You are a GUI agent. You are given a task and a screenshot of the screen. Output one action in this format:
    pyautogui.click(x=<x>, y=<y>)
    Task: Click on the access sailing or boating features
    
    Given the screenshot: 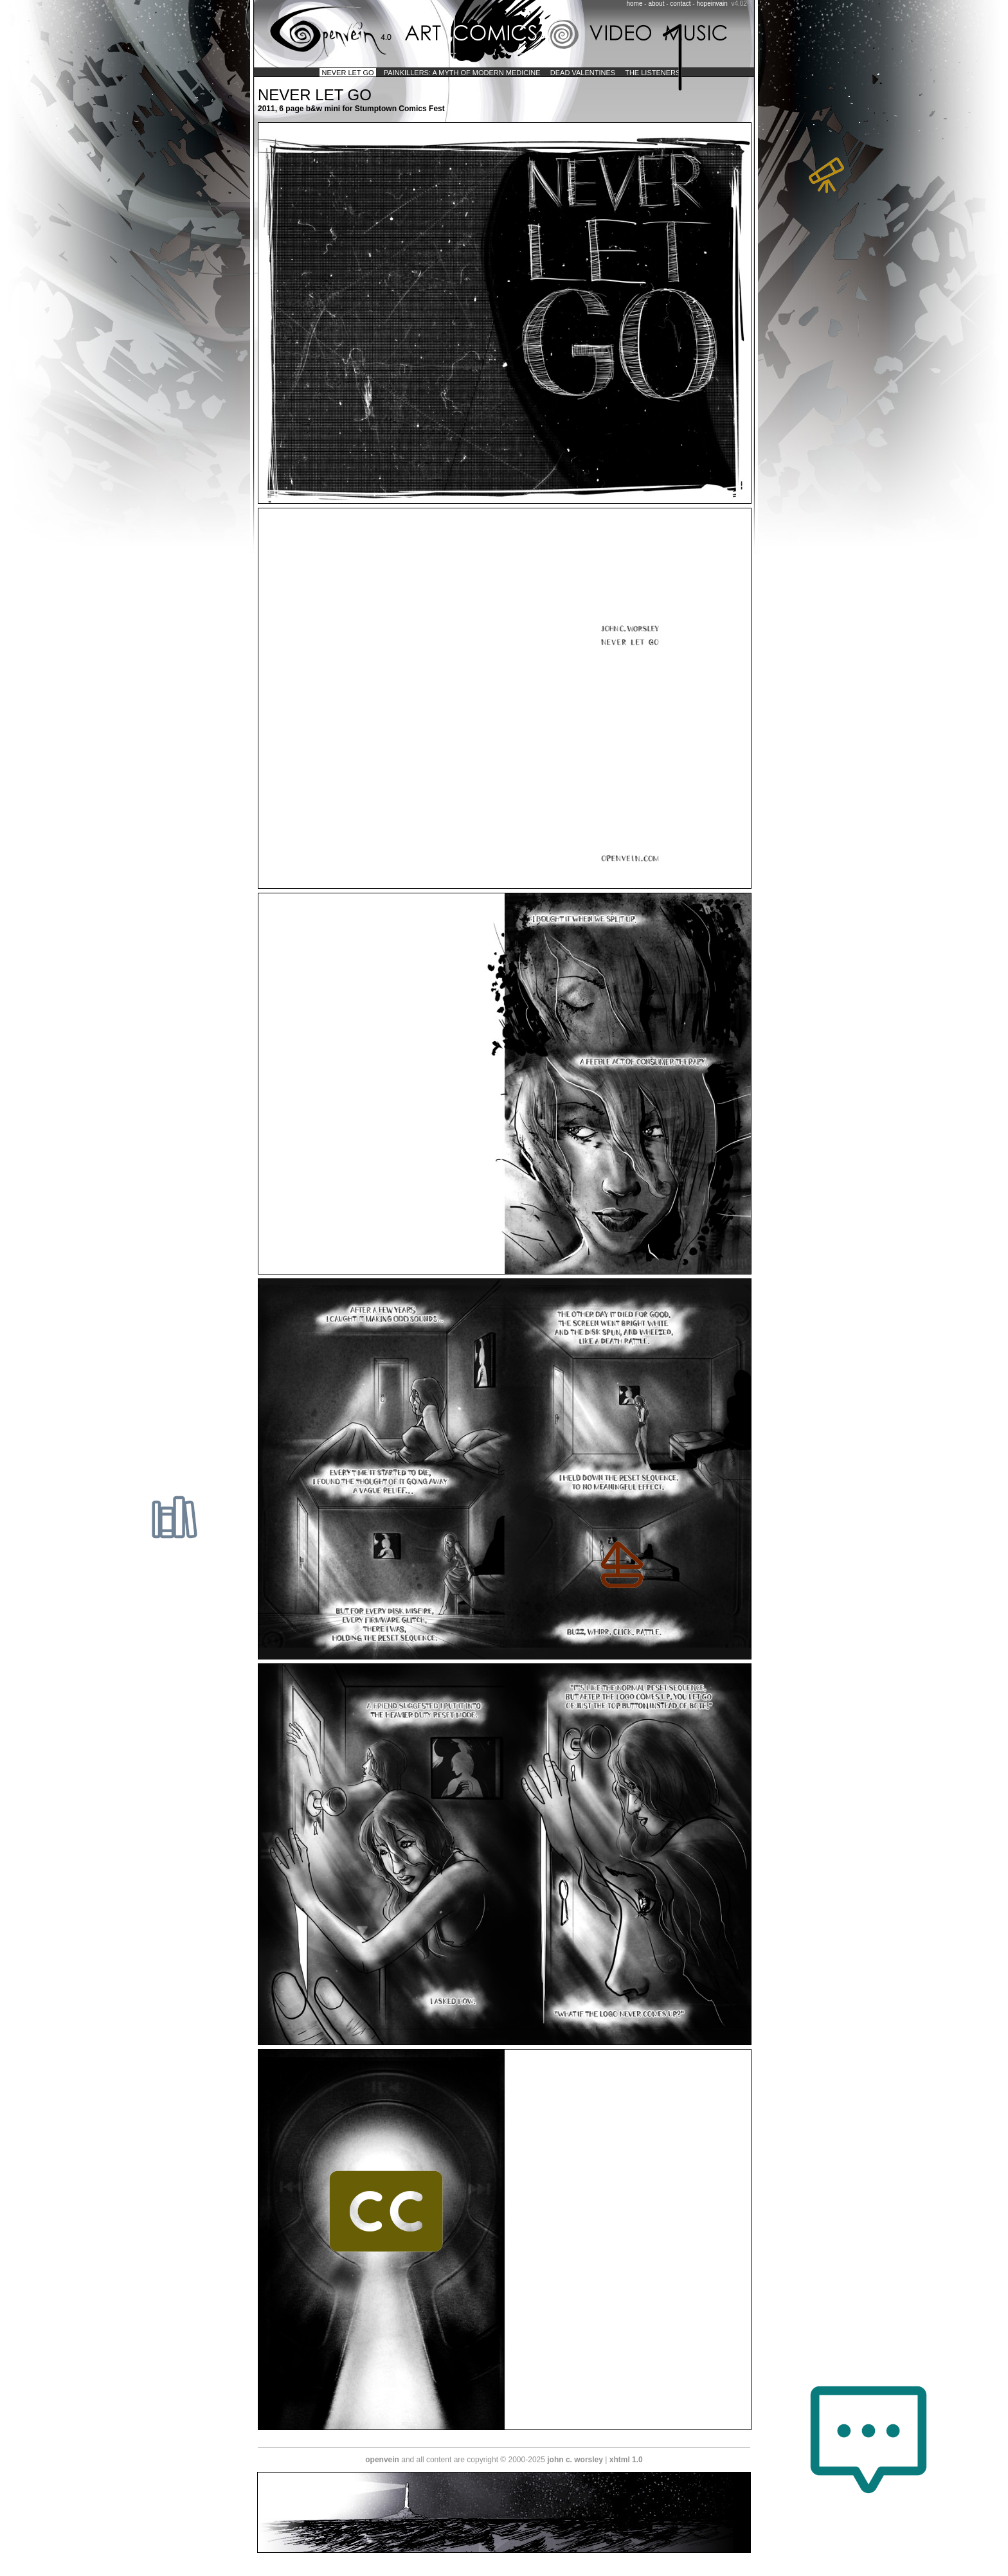 What is the action you would take?
    pyautogui.click(x=622, y=1564)
    